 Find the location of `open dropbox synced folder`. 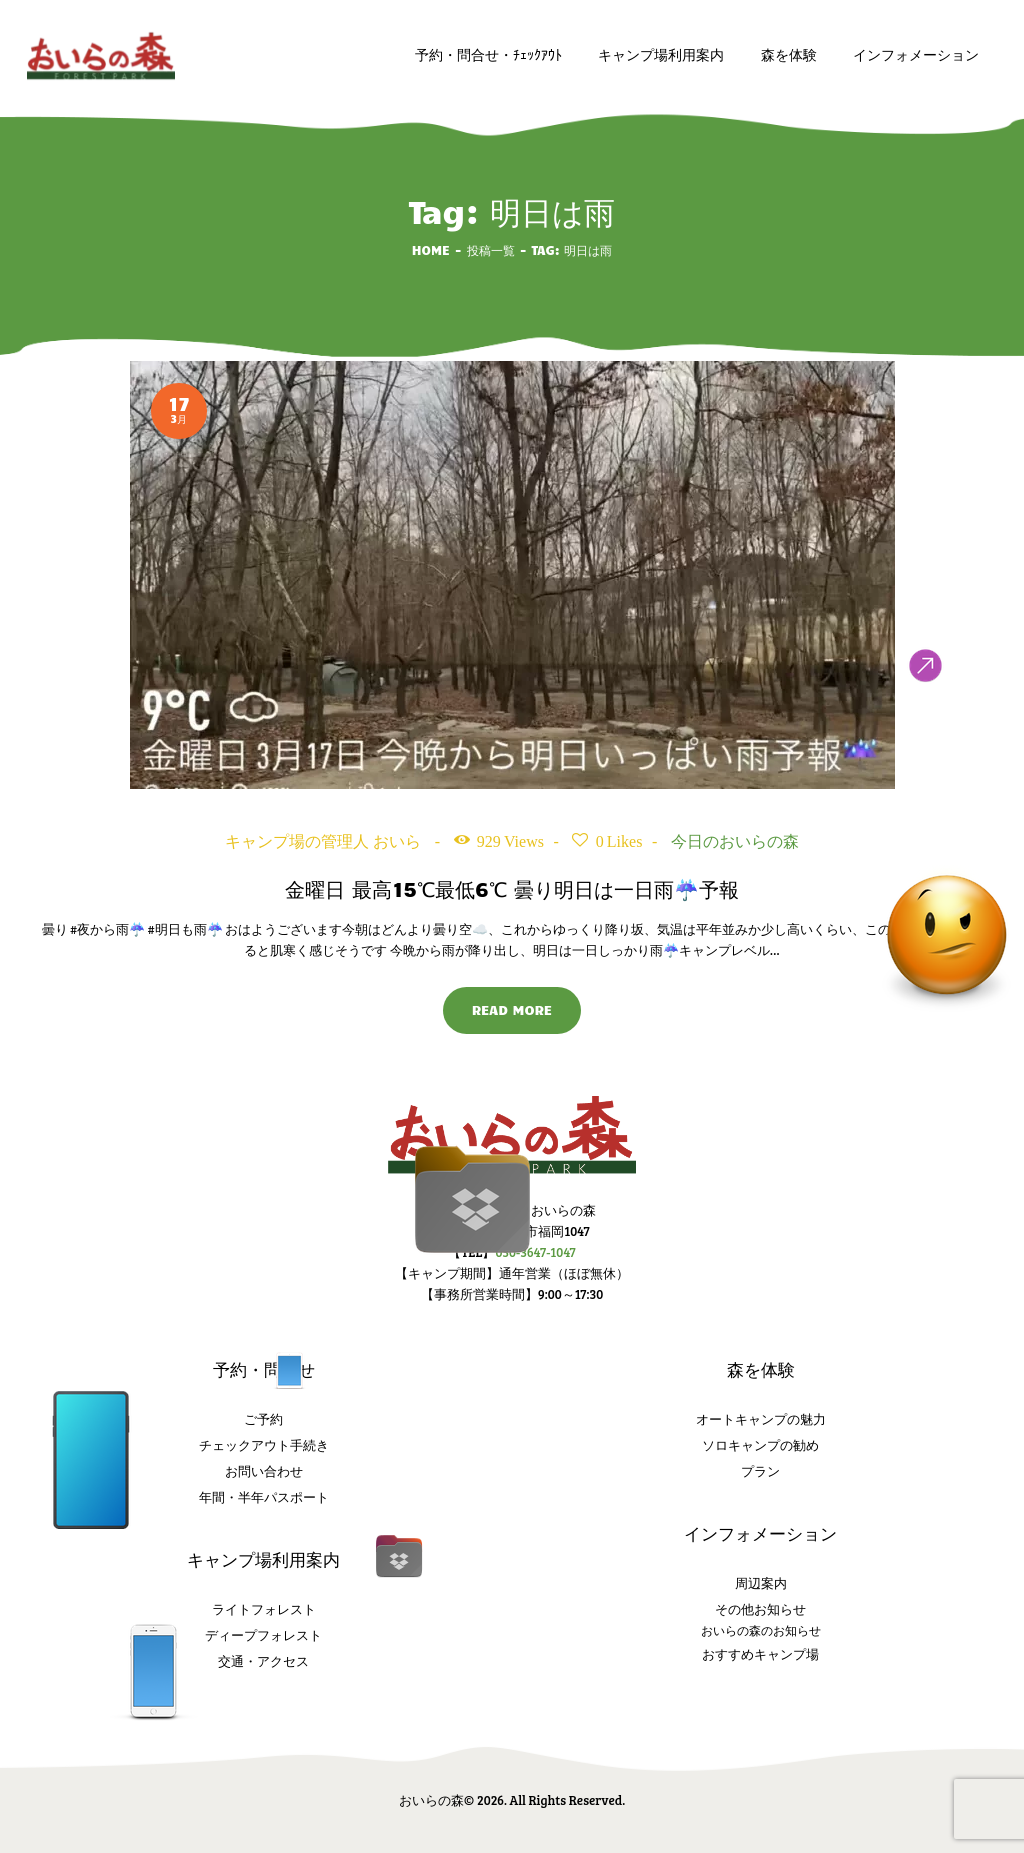

open dropbox synced folder is located at coordinates (399, 1556).